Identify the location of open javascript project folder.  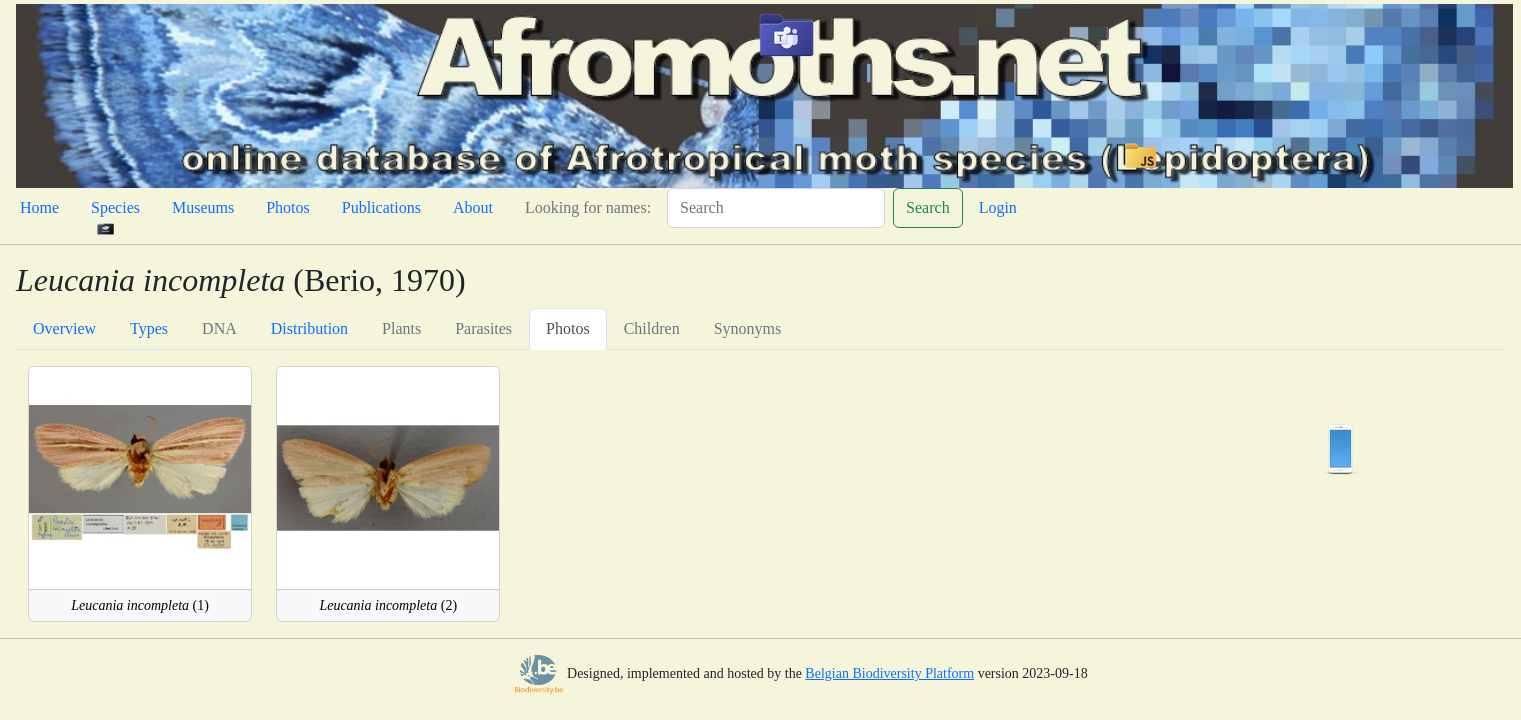
(1140, 156).